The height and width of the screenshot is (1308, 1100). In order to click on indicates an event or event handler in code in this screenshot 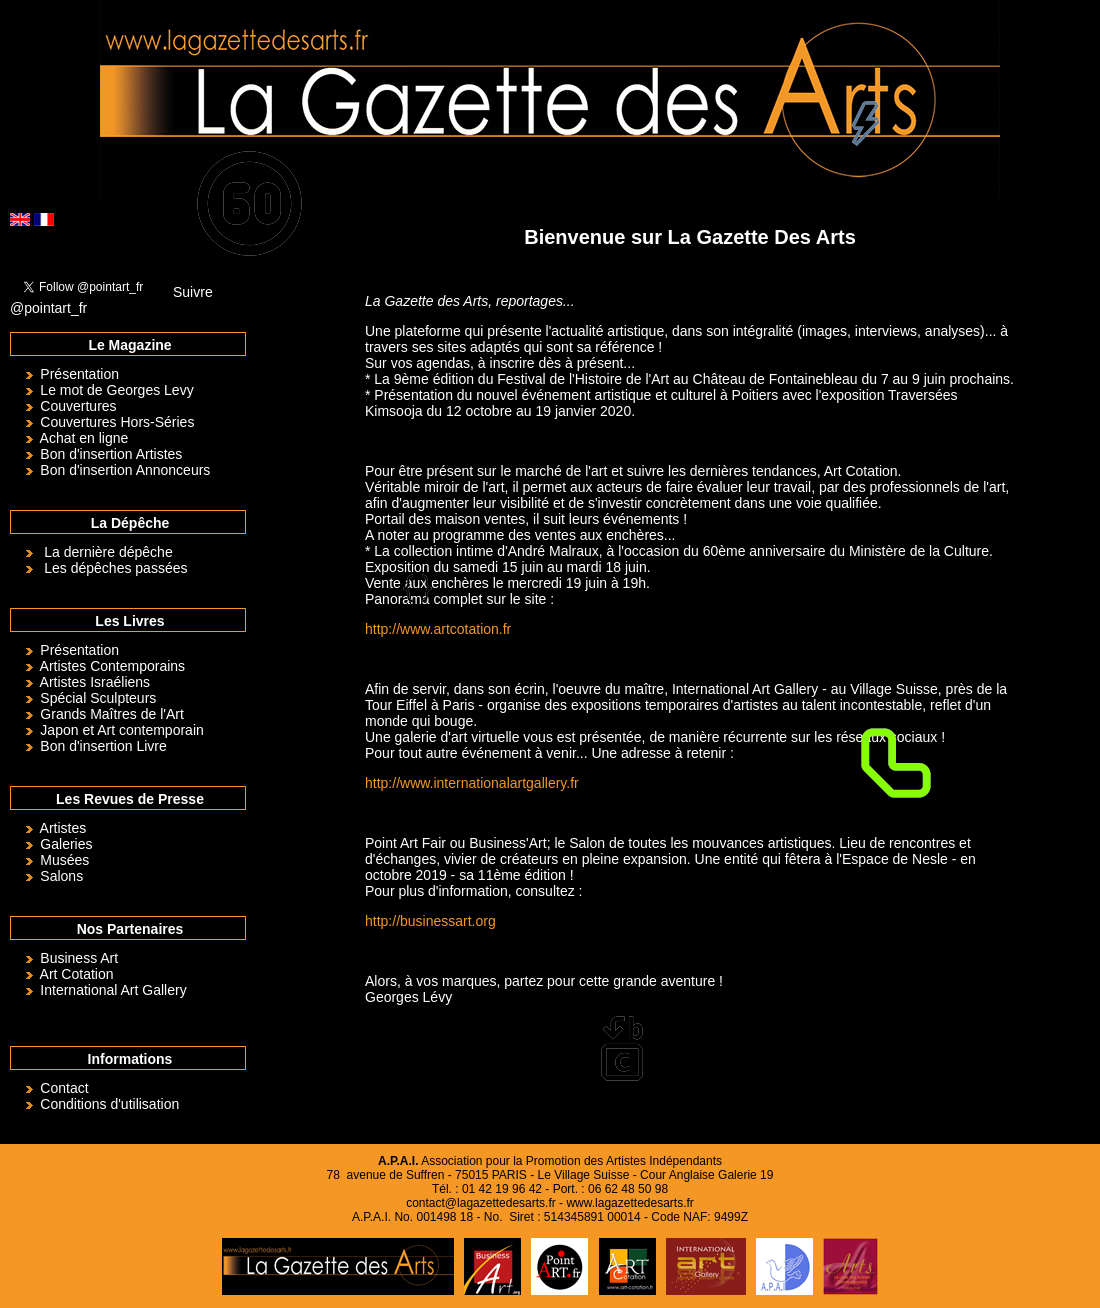, I will do `click(864, 123)`.